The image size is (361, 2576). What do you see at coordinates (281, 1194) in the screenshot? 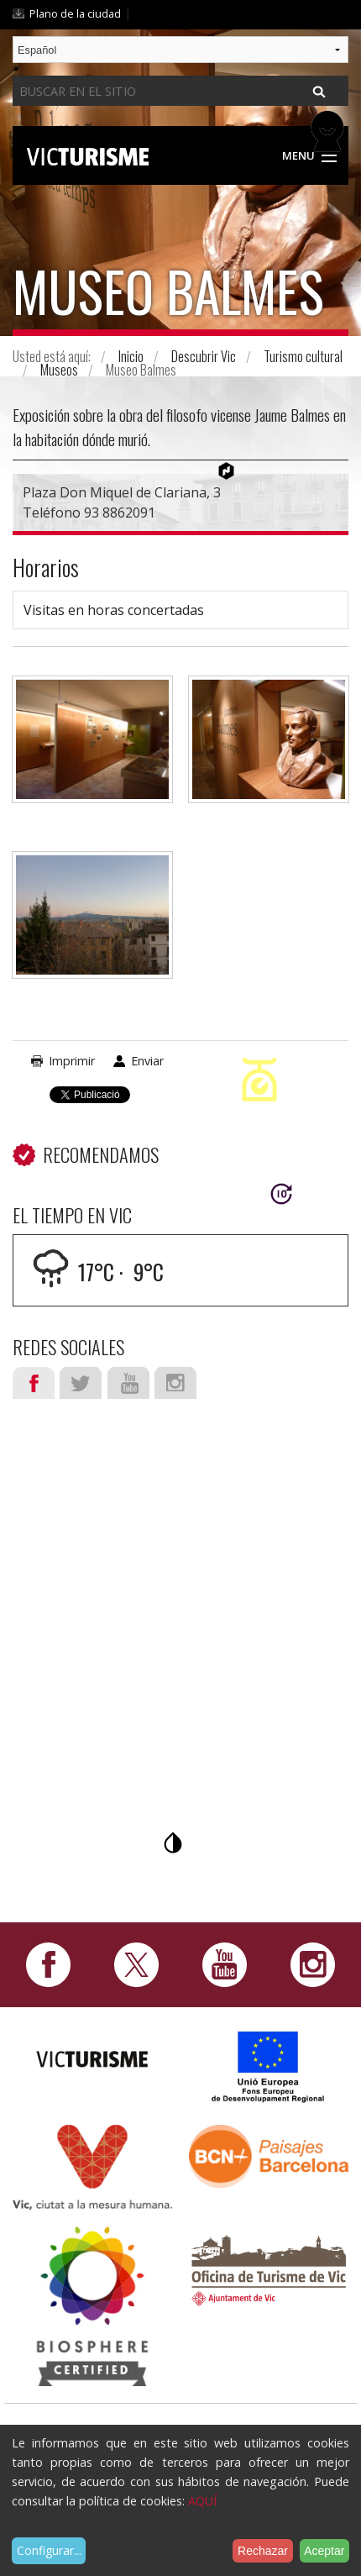
I see `skip forward 10 seconds` at bounding box center [281, 1194].